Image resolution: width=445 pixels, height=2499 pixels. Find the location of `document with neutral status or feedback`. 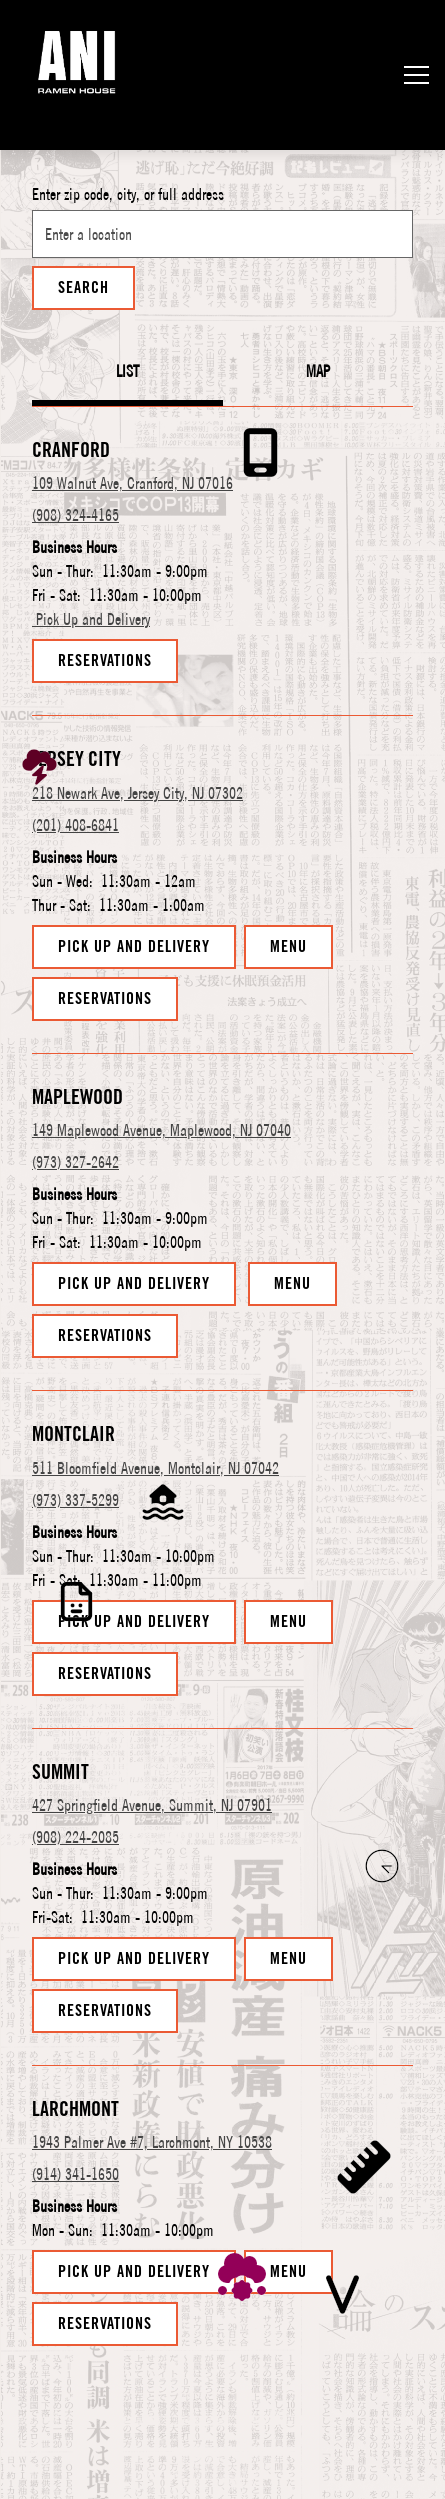

document with neutral status or feedback is located at coordinates (76, 1601).